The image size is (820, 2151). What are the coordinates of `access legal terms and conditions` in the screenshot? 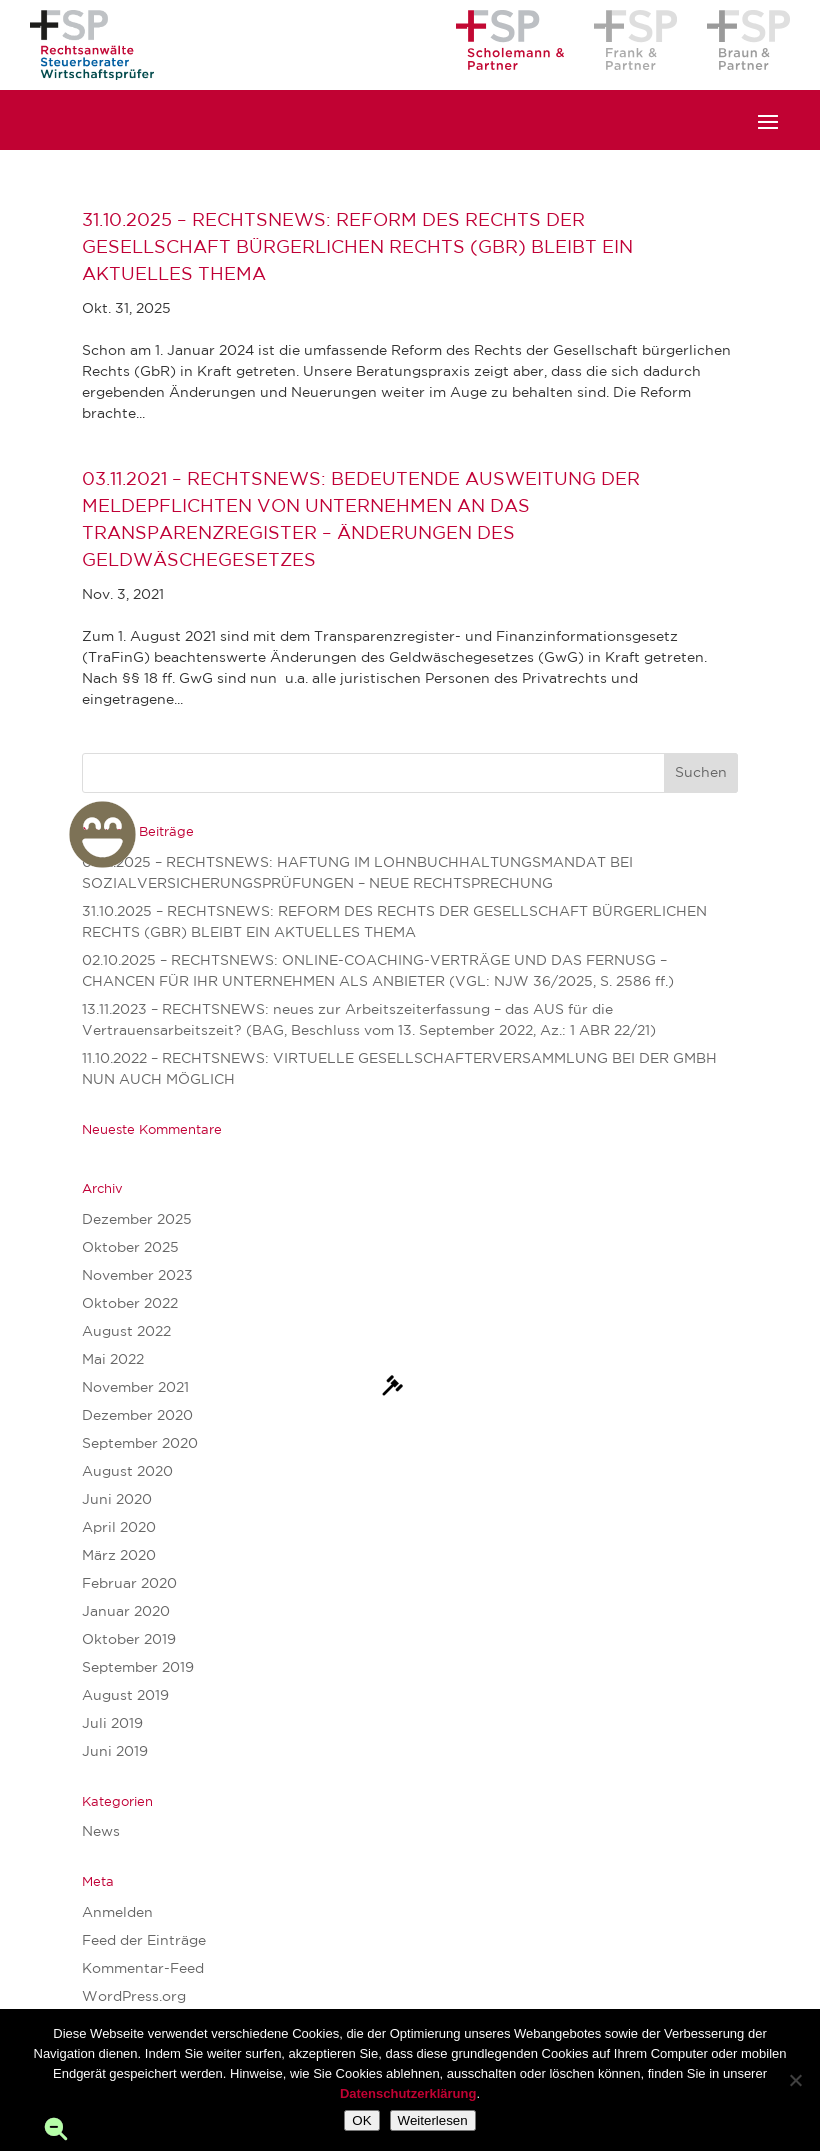 It's located at (392, 1386).